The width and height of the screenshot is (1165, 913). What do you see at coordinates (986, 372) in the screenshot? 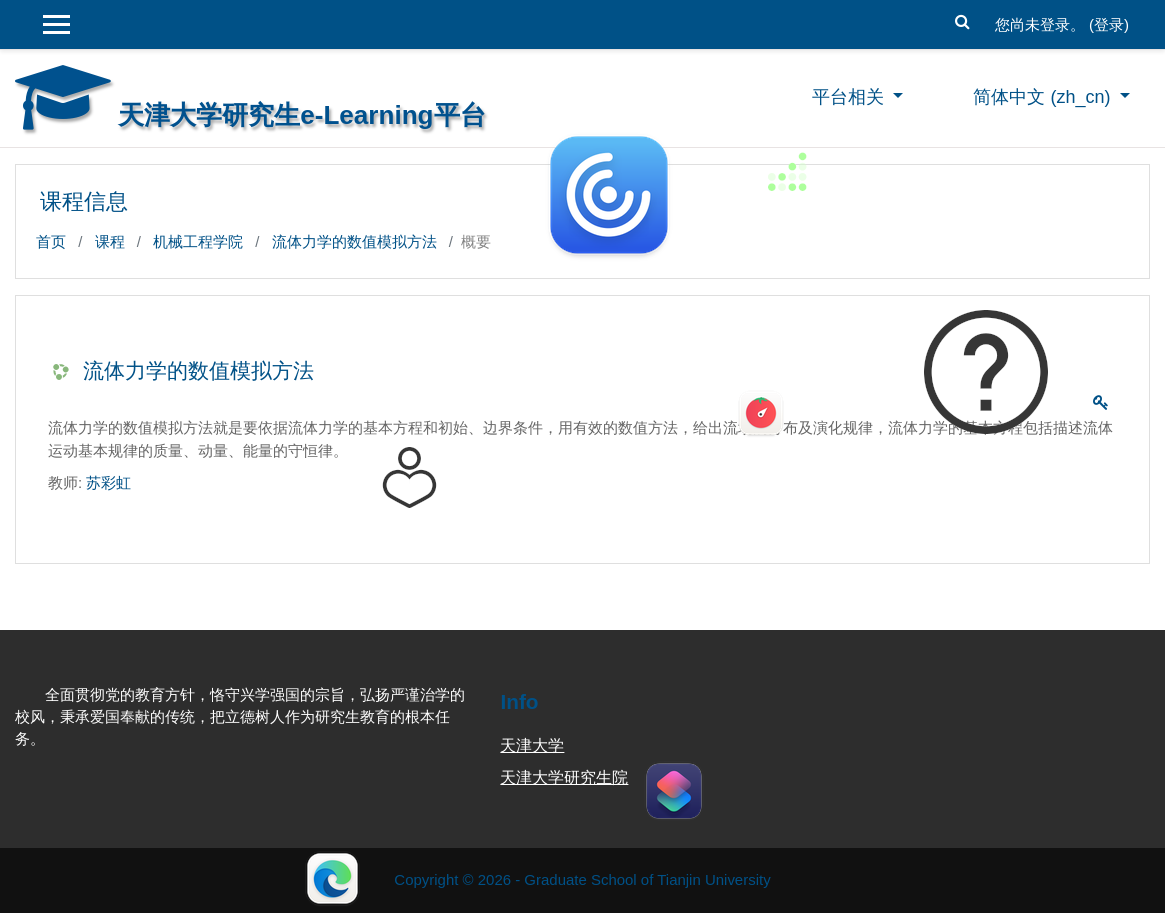
I see `access help or support documentation` at bounding box center [986, 372].